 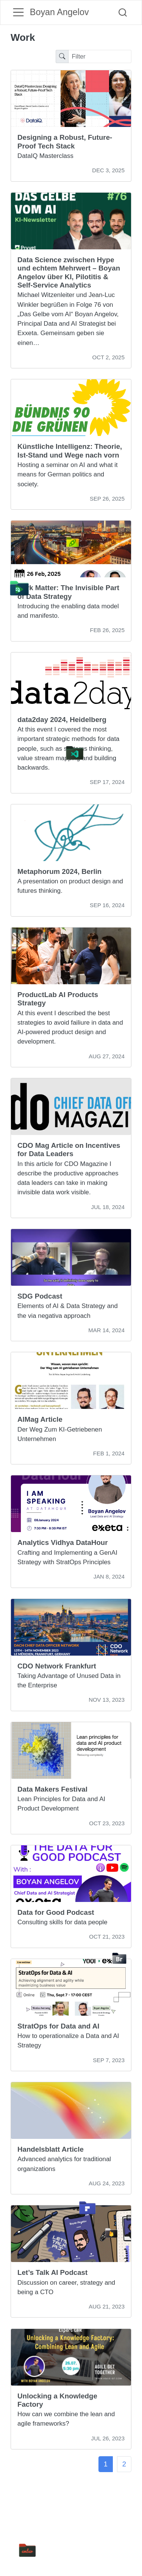 What do you see at coordinates (19, 589) in the screenshot?
I see `folder containing Google Play Games PC app files` at bounding box center [19, 589].